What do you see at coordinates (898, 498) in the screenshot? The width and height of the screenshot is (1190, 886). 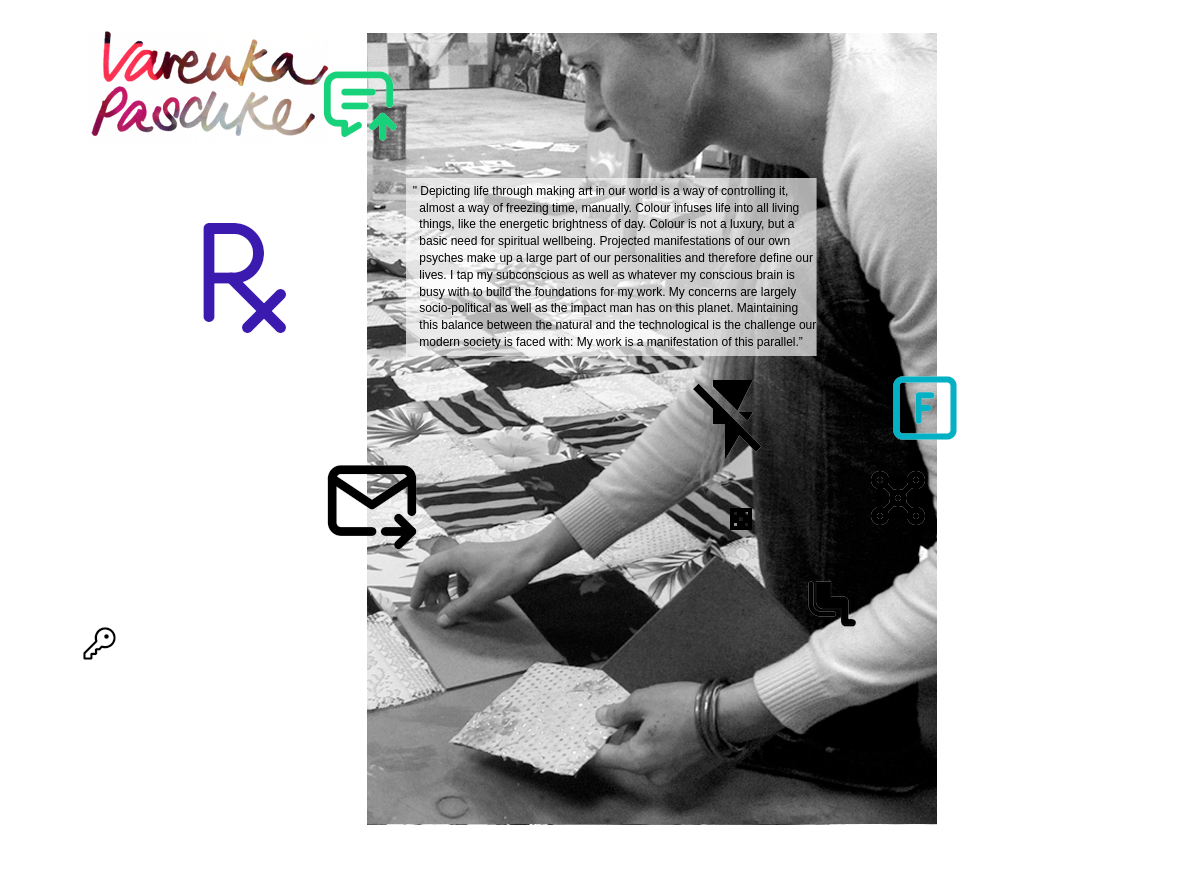 I see `view full network hierarchy` at bounding box center [898, 498].